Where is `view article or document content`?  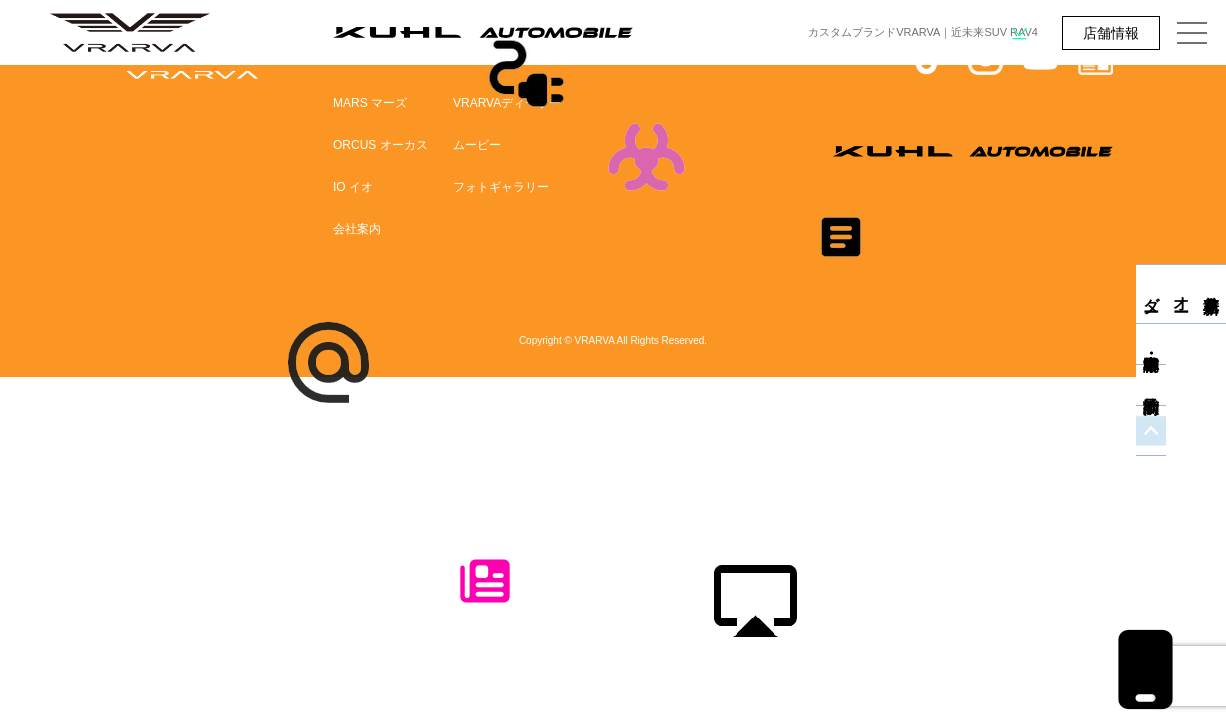
view article or document content is located at coordinates (841, 237).